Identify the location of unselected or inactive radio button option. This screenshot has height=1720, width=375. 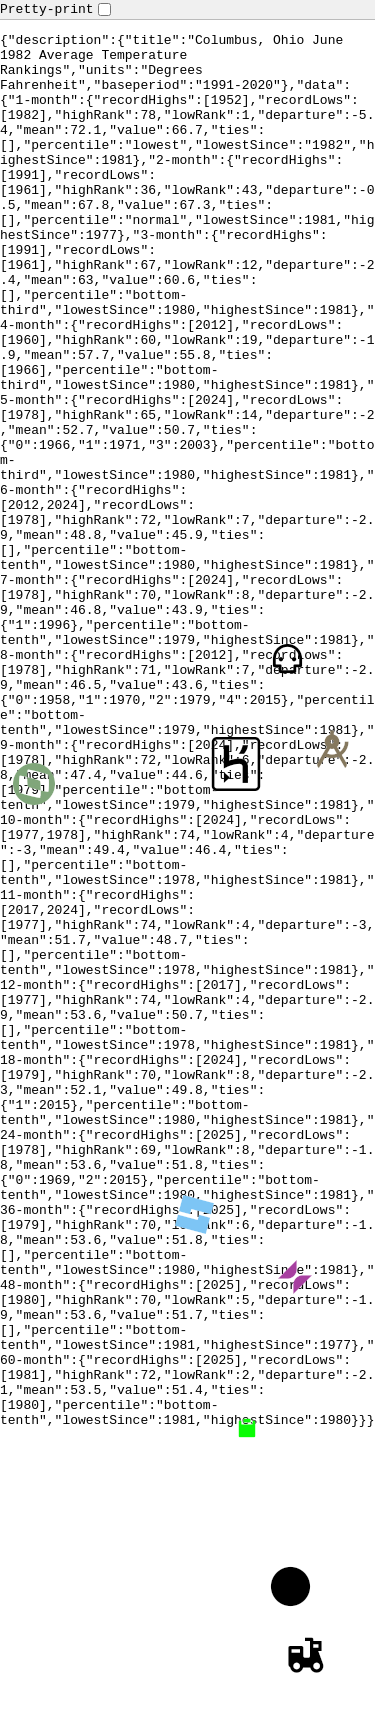
(290, 1586).